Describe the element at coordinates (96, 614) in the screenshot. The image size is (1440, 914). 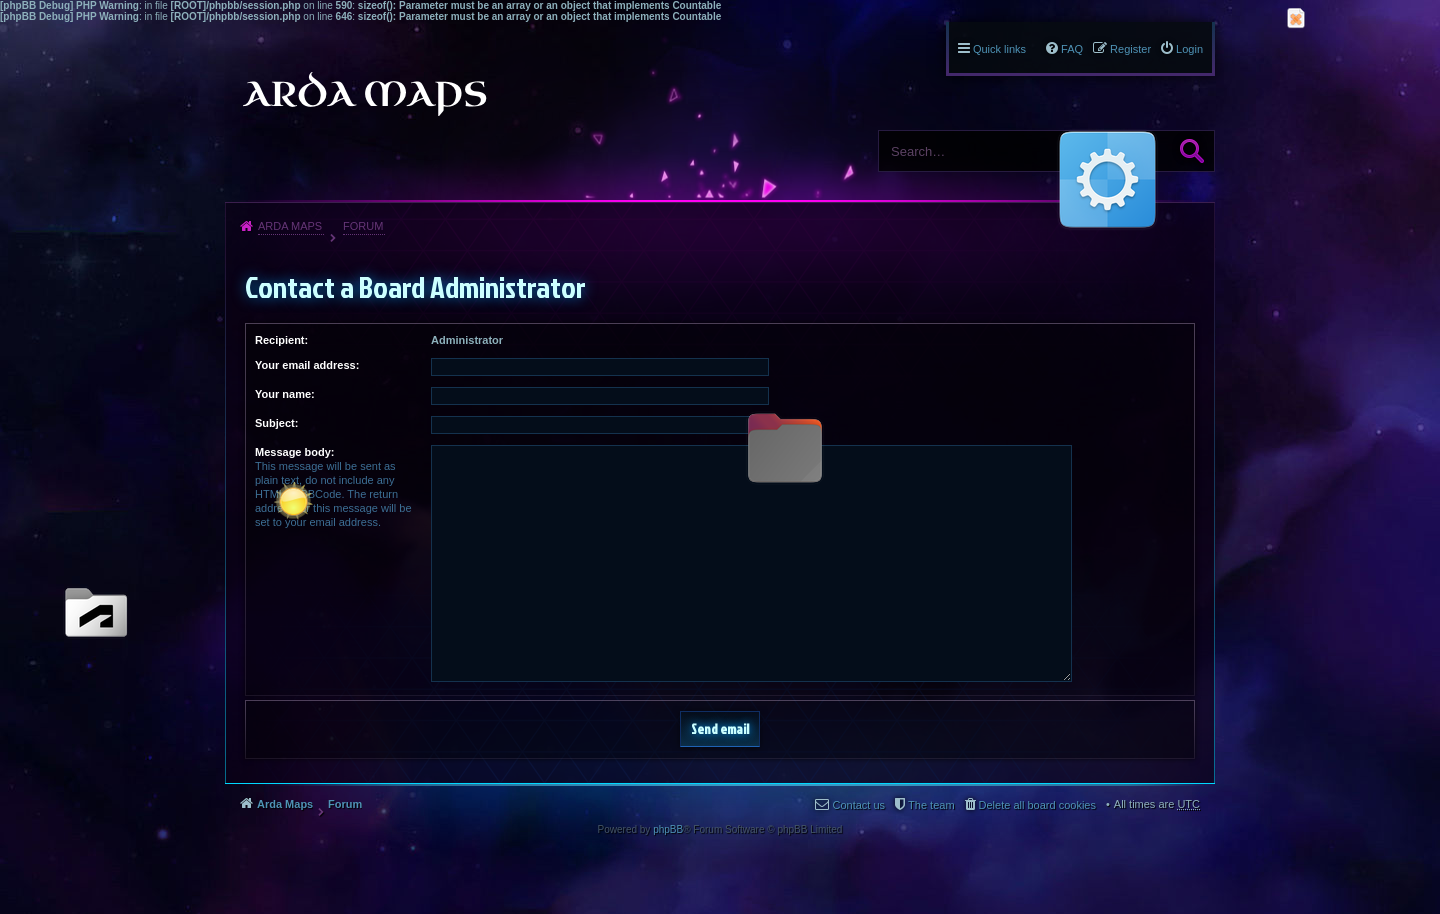
I see `open autodesk project files folder` at that location.